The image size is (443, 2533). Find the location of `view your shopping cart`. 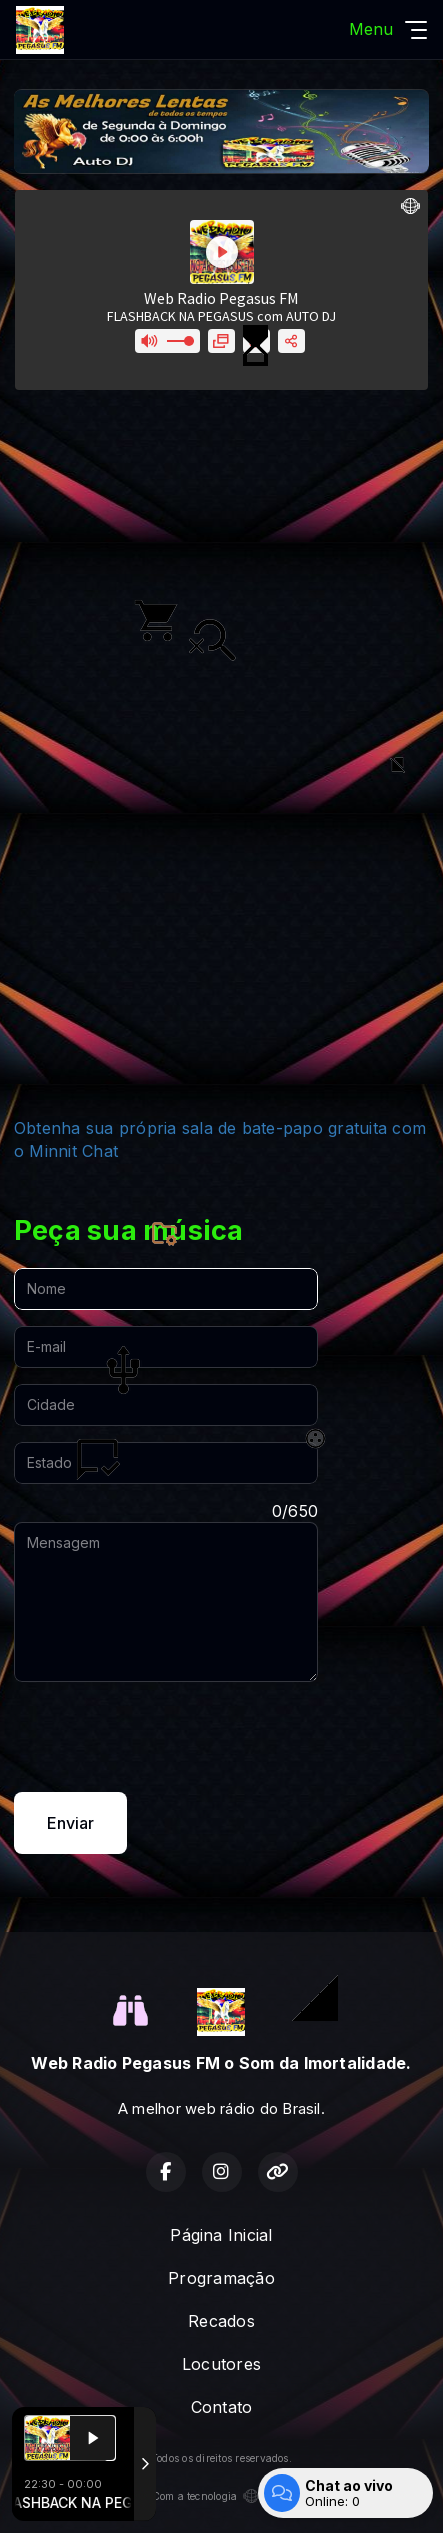

view your shopping cart is located at coordinates (157, 620).